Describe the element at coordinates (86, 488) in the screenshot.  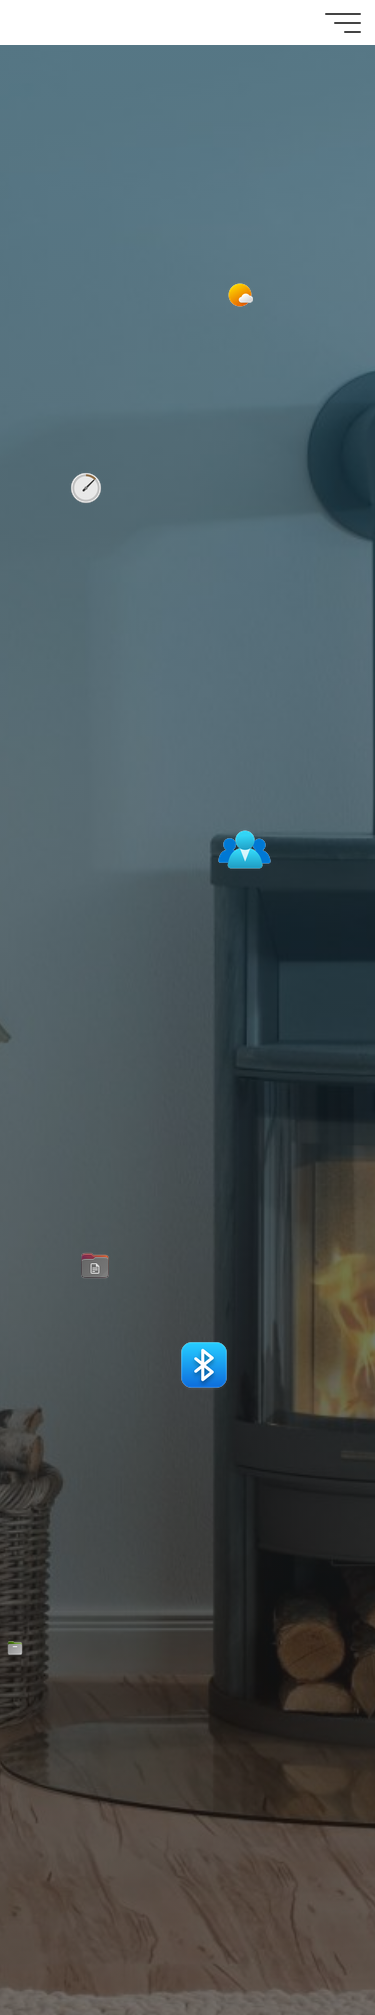
I see `open sysprof system profiler application` at that location.